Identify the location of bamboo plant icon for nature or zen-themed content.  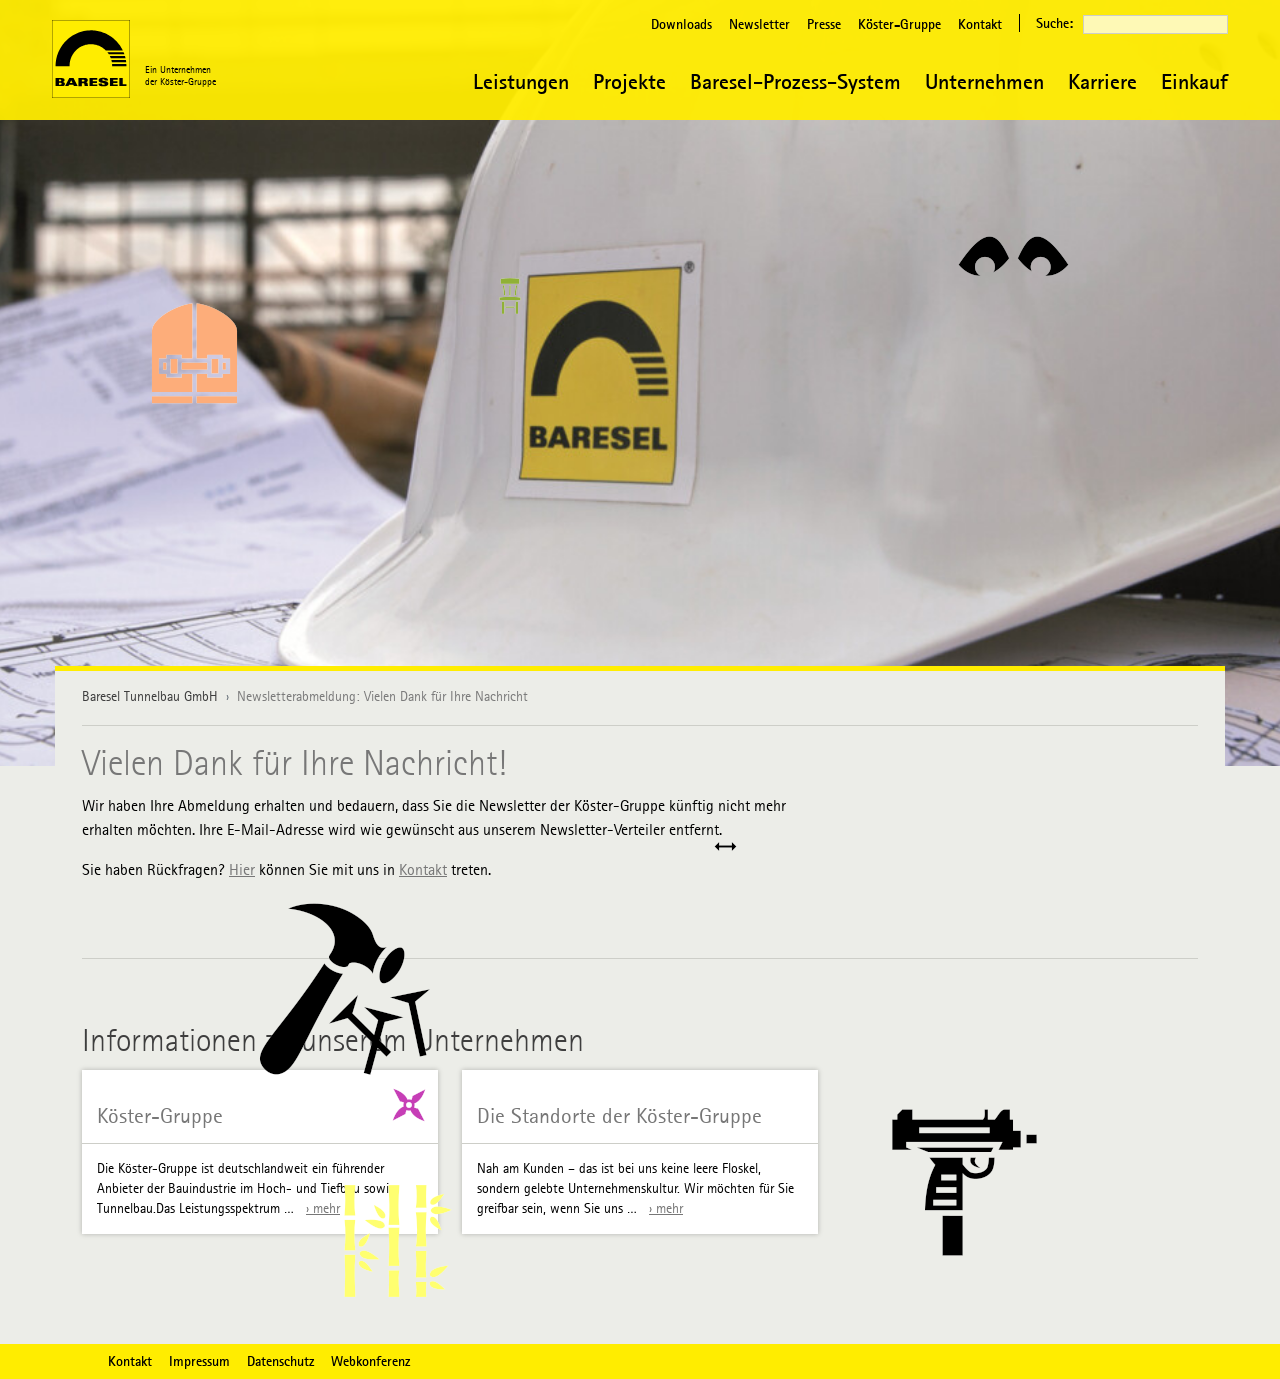
(394, 1241).